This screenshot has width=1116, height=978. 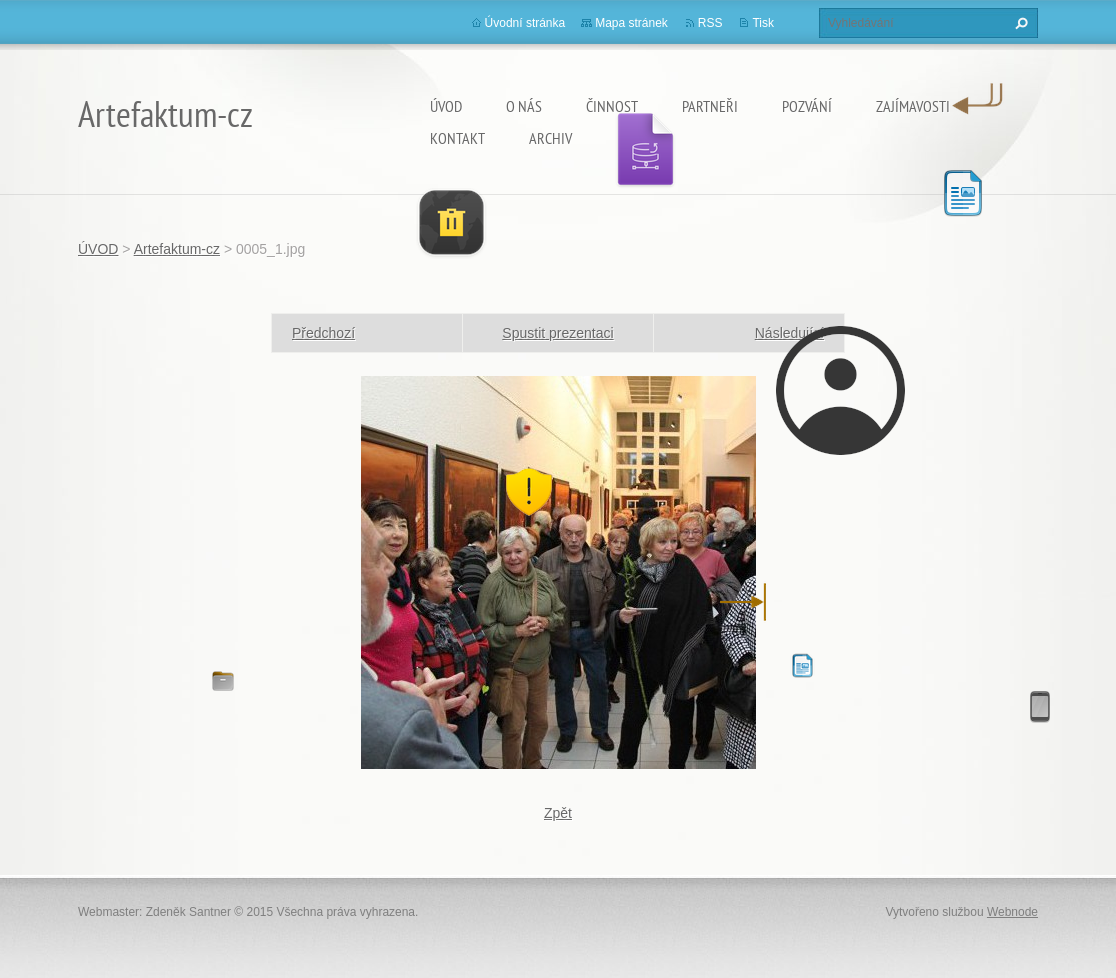 What do you see at coordinates (645, 150) in the screenshot?
I see `kexi database project shortcut file` at bounding box center [645, 150].